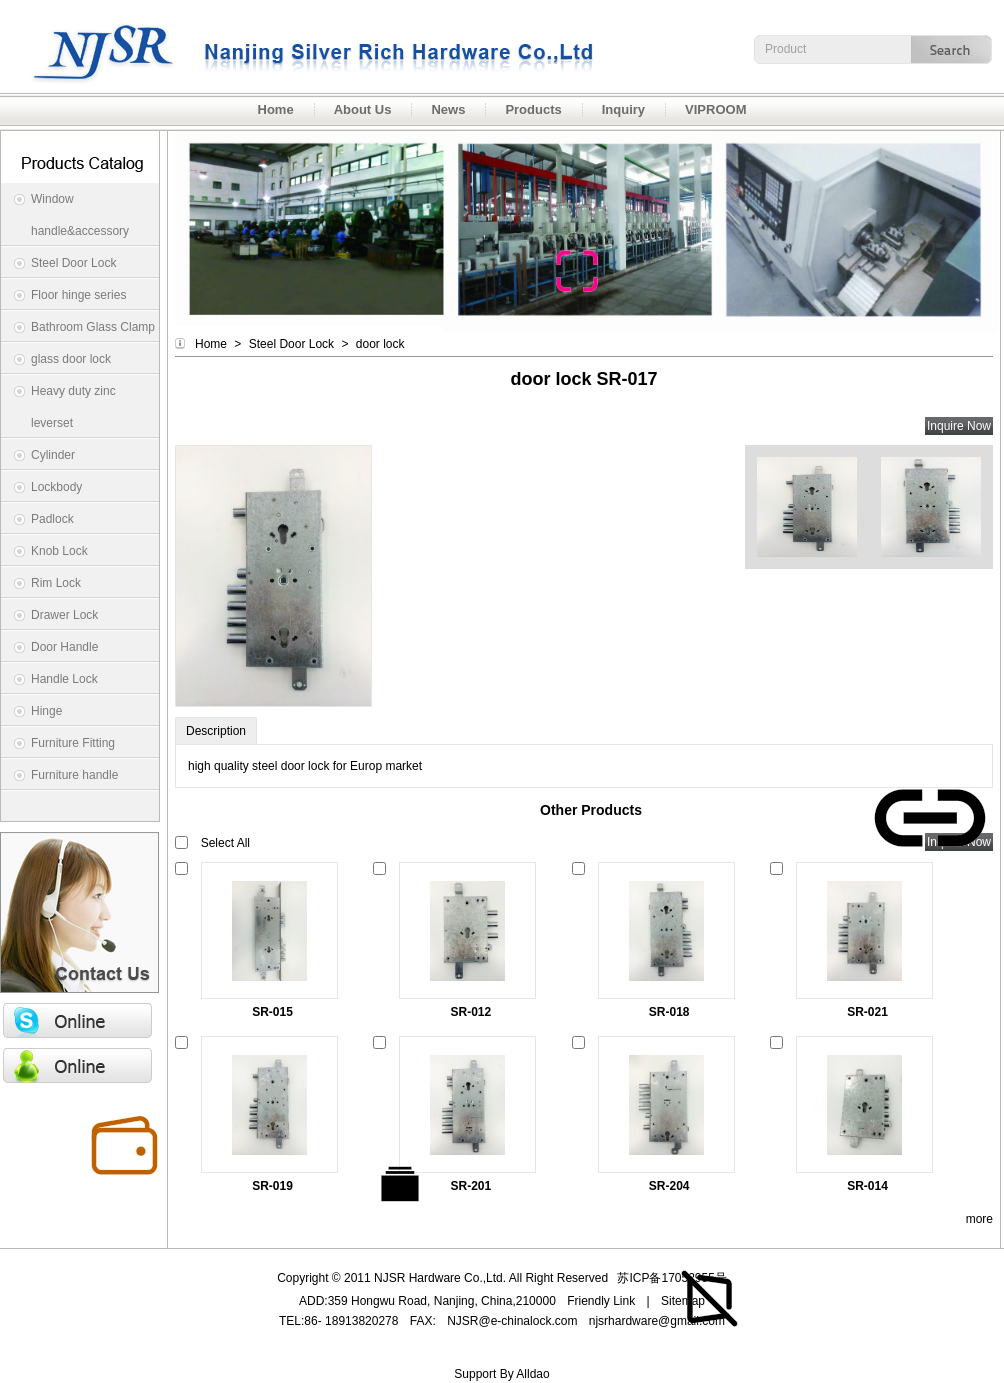 The image size is (1004, 1383). What do you see at coordinates (577, 271) in the screenshot?
I see `scan a QR code or barcode` at bounding box center [577, 271].